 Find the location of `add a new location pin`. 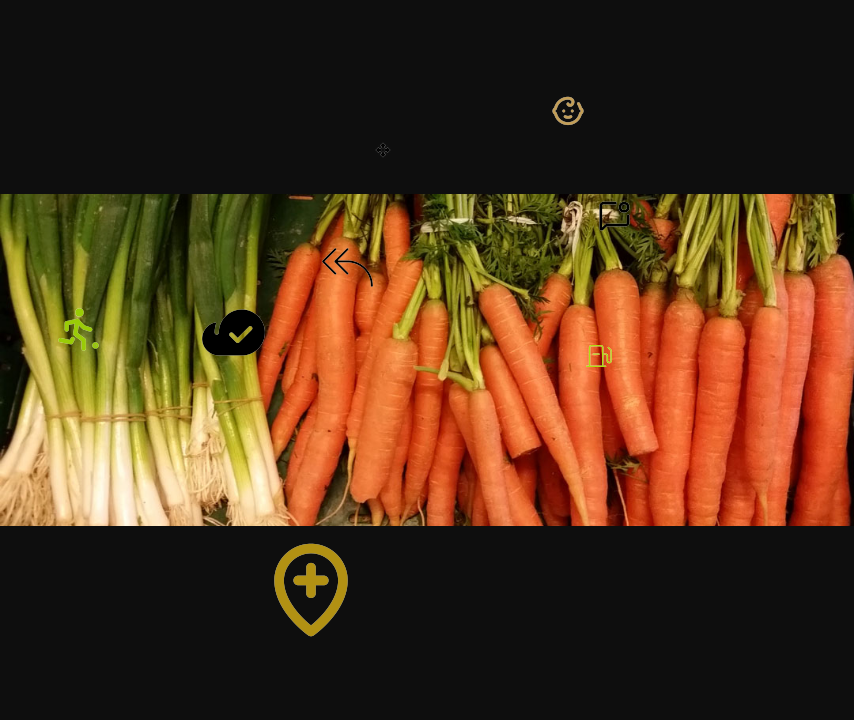

add a new location pin is located at coordinates (311, 590).